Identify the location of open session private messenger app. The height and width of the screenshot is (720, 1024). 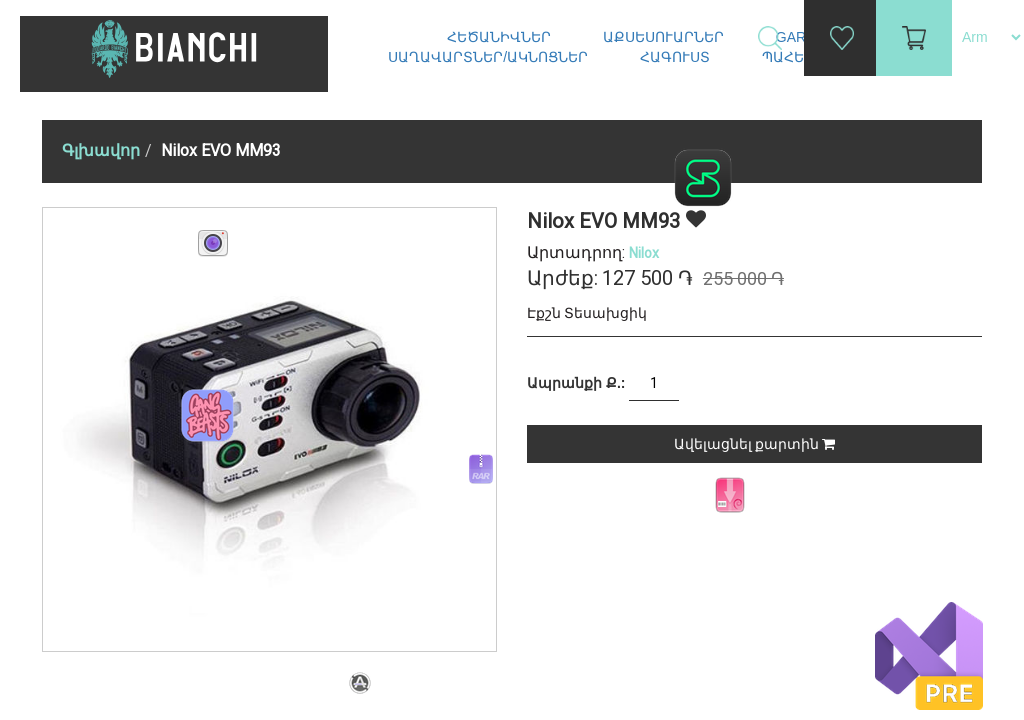
(703, 178).